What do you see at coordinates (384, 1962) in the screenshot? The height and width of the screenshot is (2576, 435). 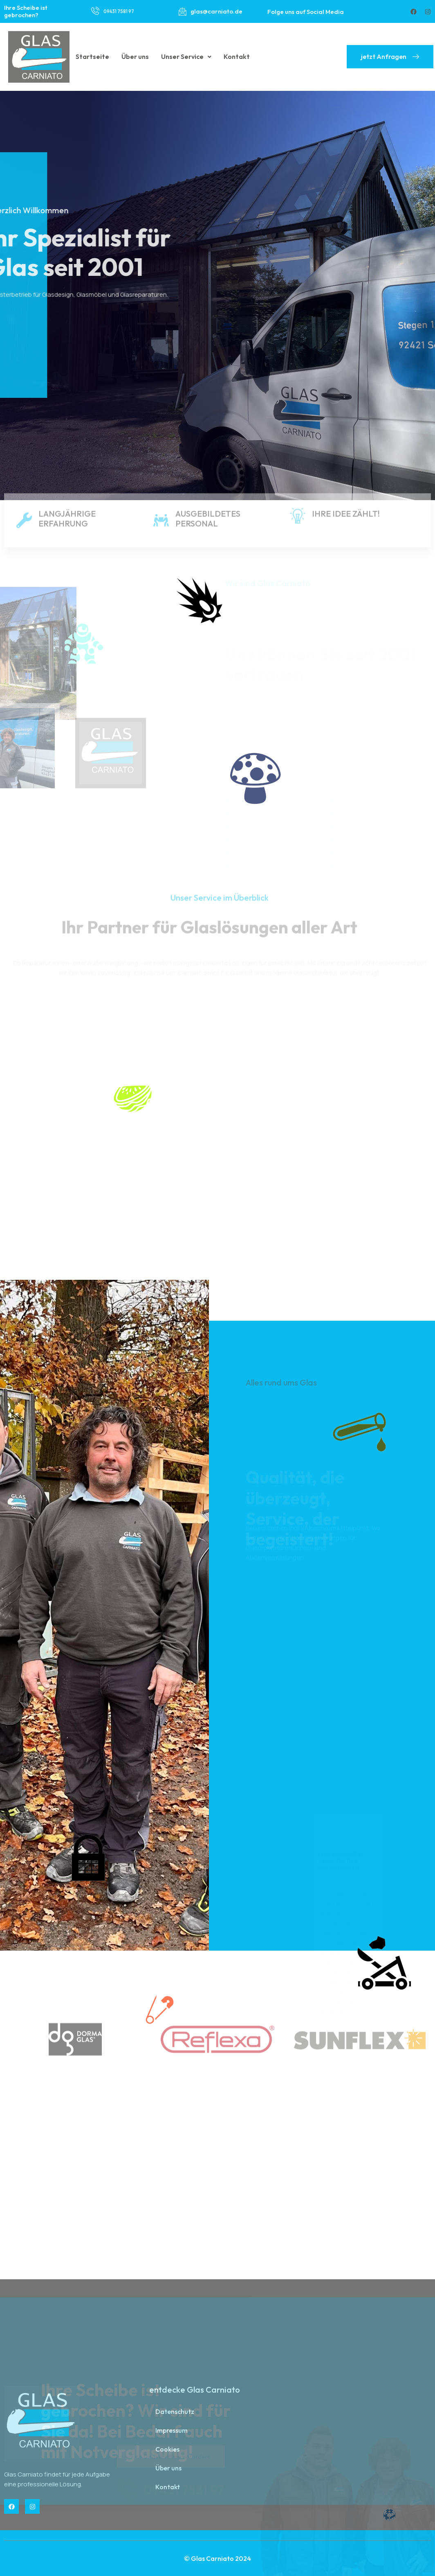 I see `launch projectile in siege game` at bounding box center [384, 1962].